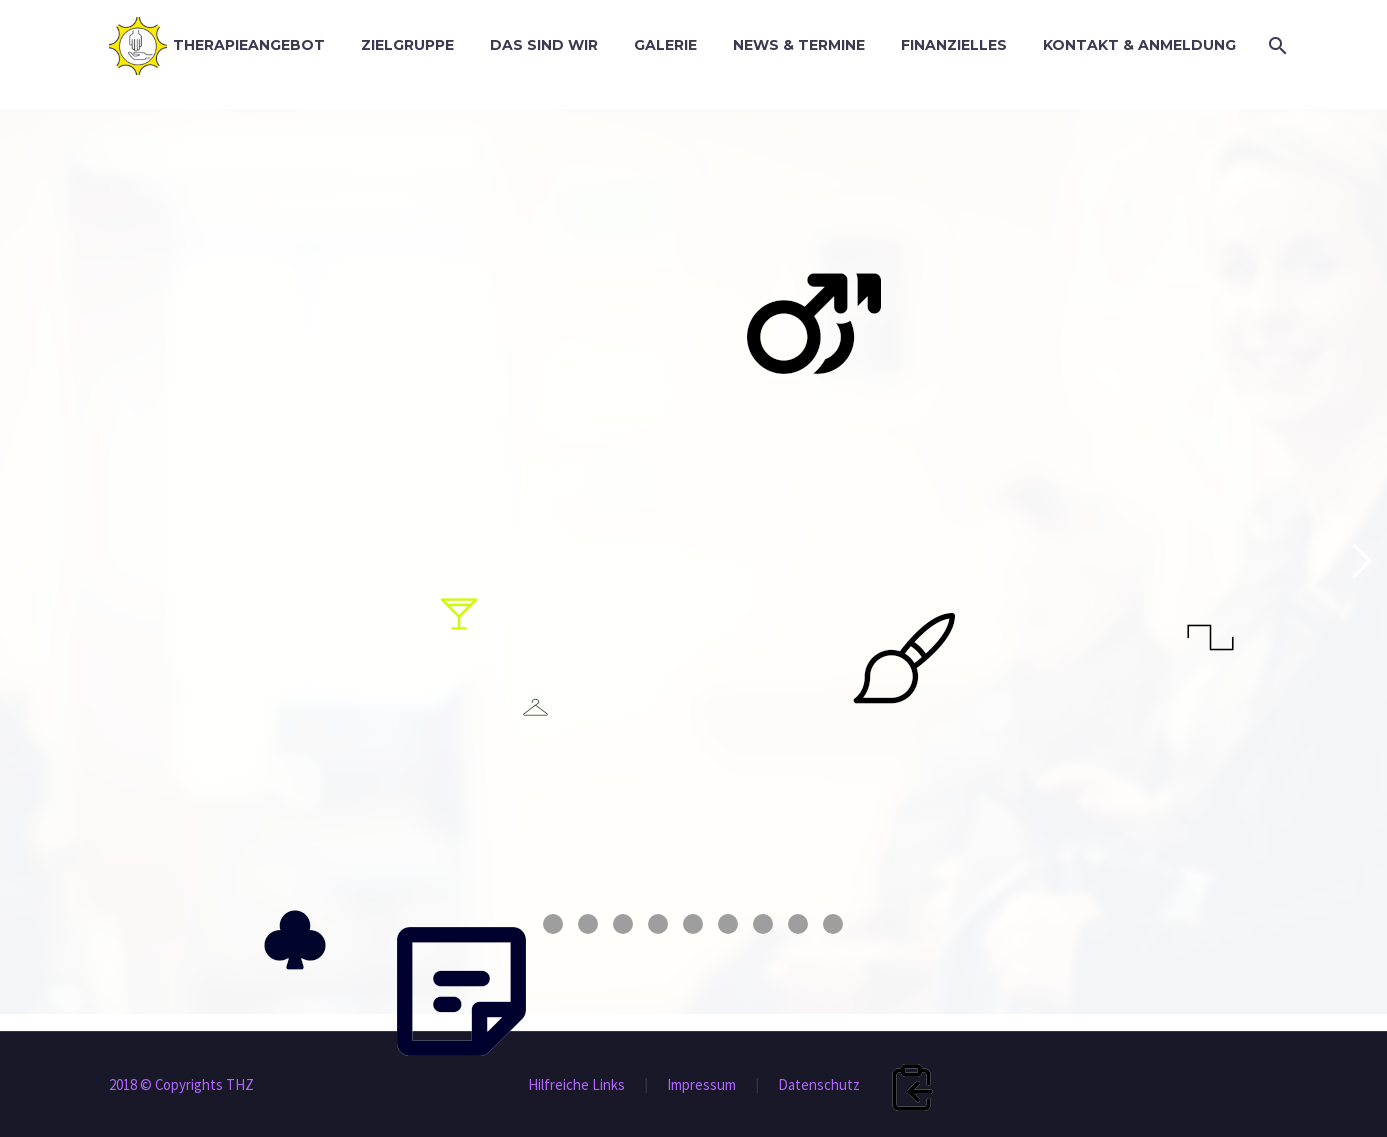 The image size is (1387, 1137). What do you see at coordinates (814, 327) in the screenshot?
I see `indicates male-male relationship or gay men` at bounding box center [814, 327].